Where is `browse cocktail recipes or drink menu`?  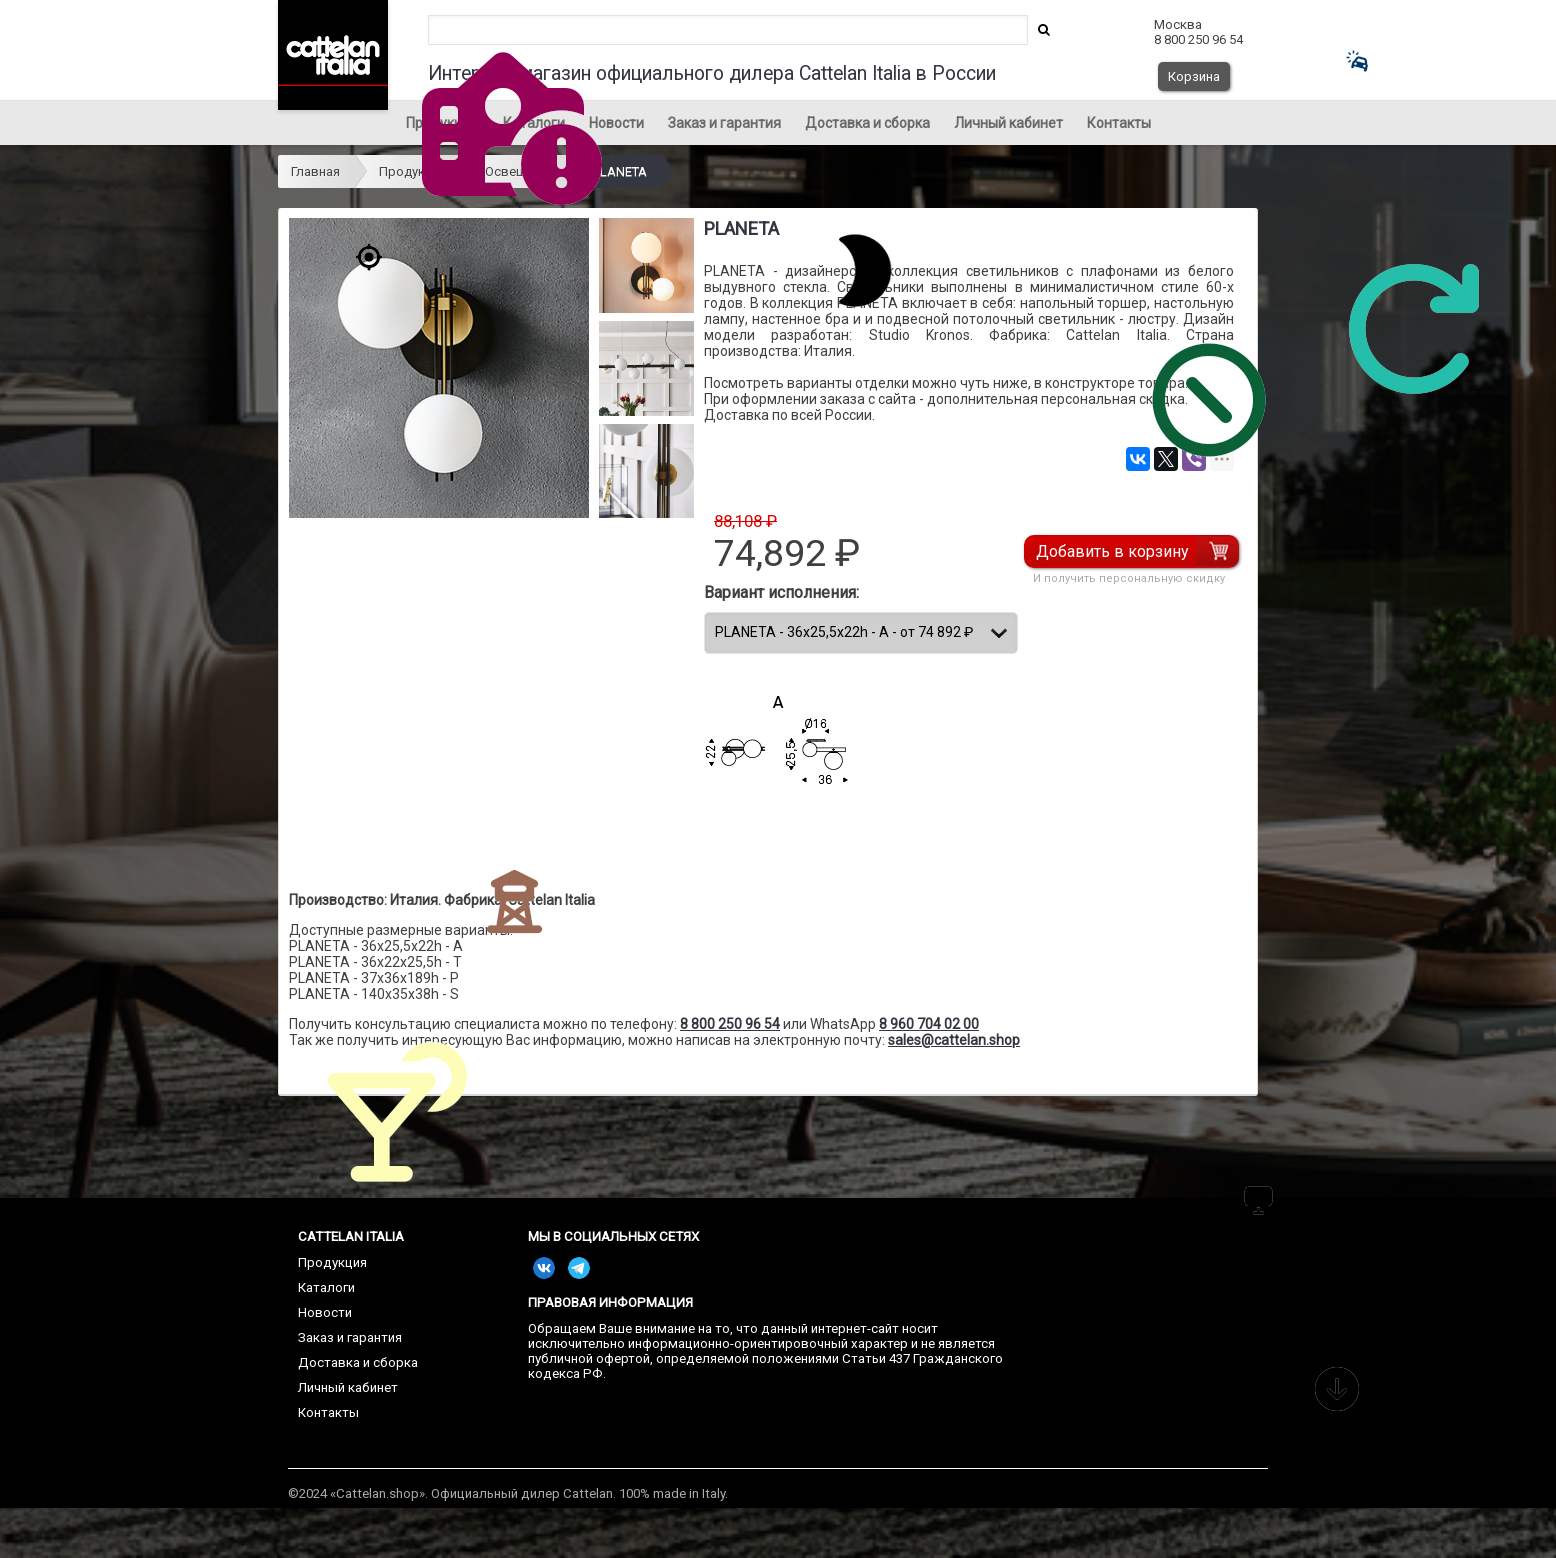
browse cocktail recipes or drink menu is located at coordinates (389, 1119).